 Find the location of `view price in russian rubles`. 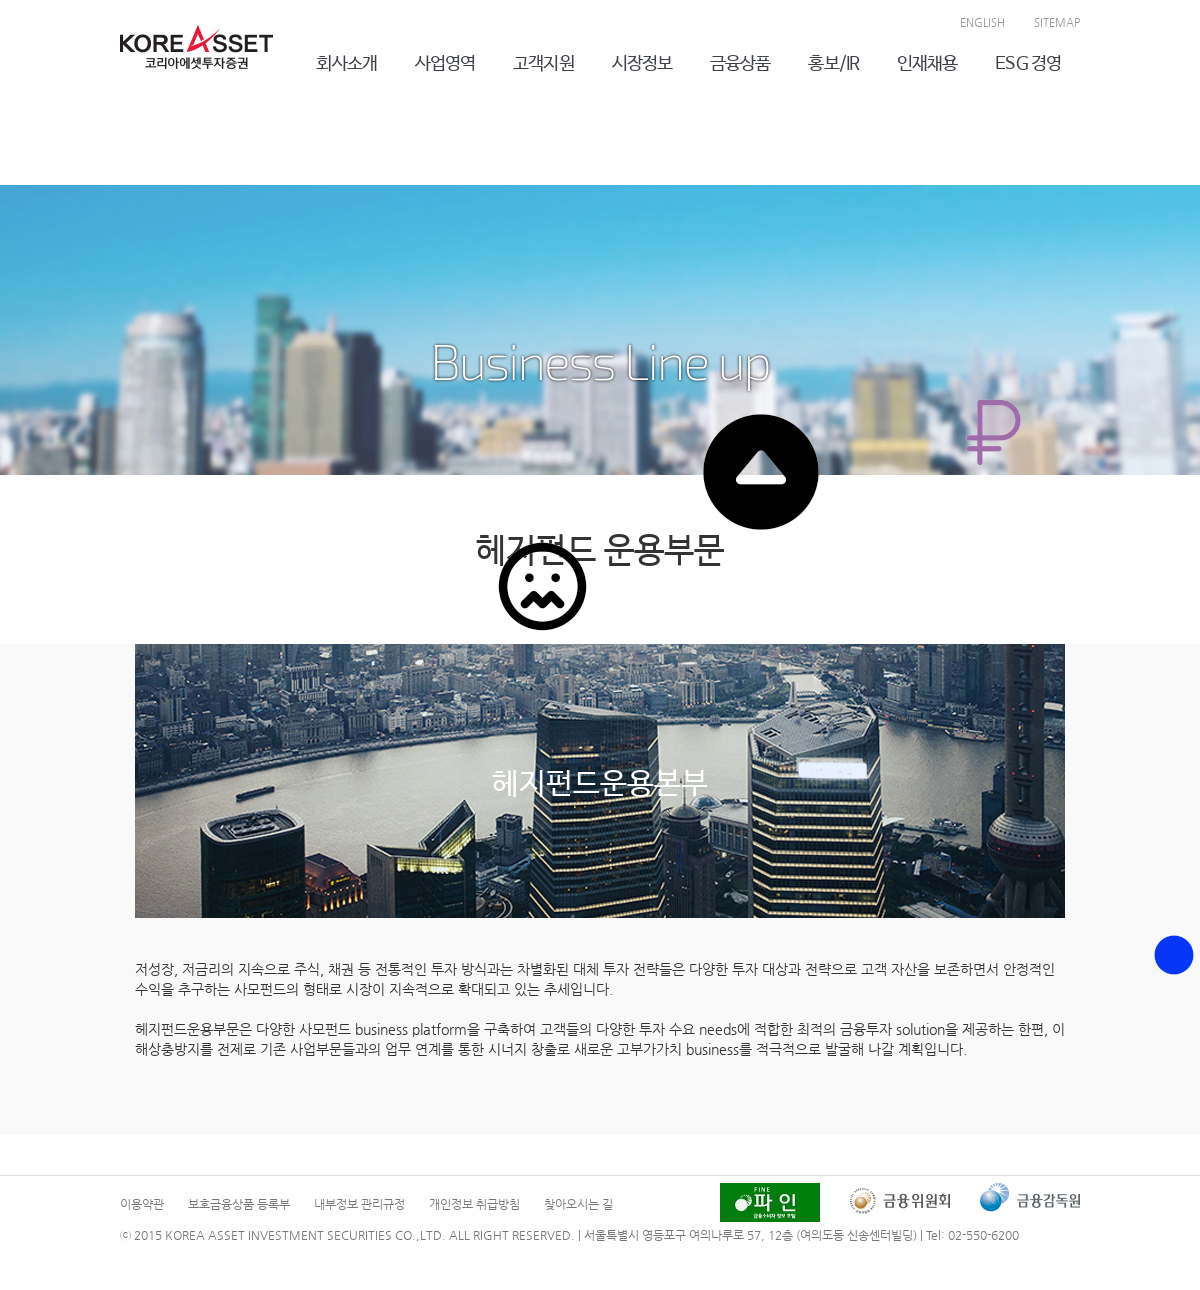

view price in russian rubles is located at coordinates (993, 432).